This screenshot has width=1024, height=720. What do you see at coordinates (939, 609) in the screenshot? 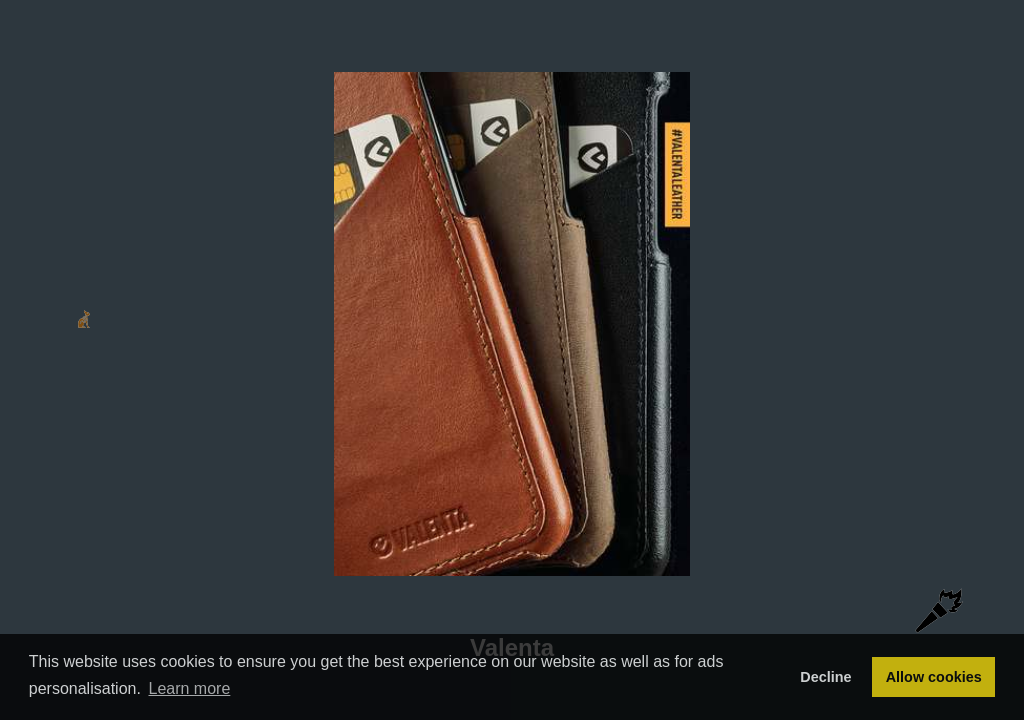
I see `toggle flashlight or torch mode` at bounding box center [939, 609].